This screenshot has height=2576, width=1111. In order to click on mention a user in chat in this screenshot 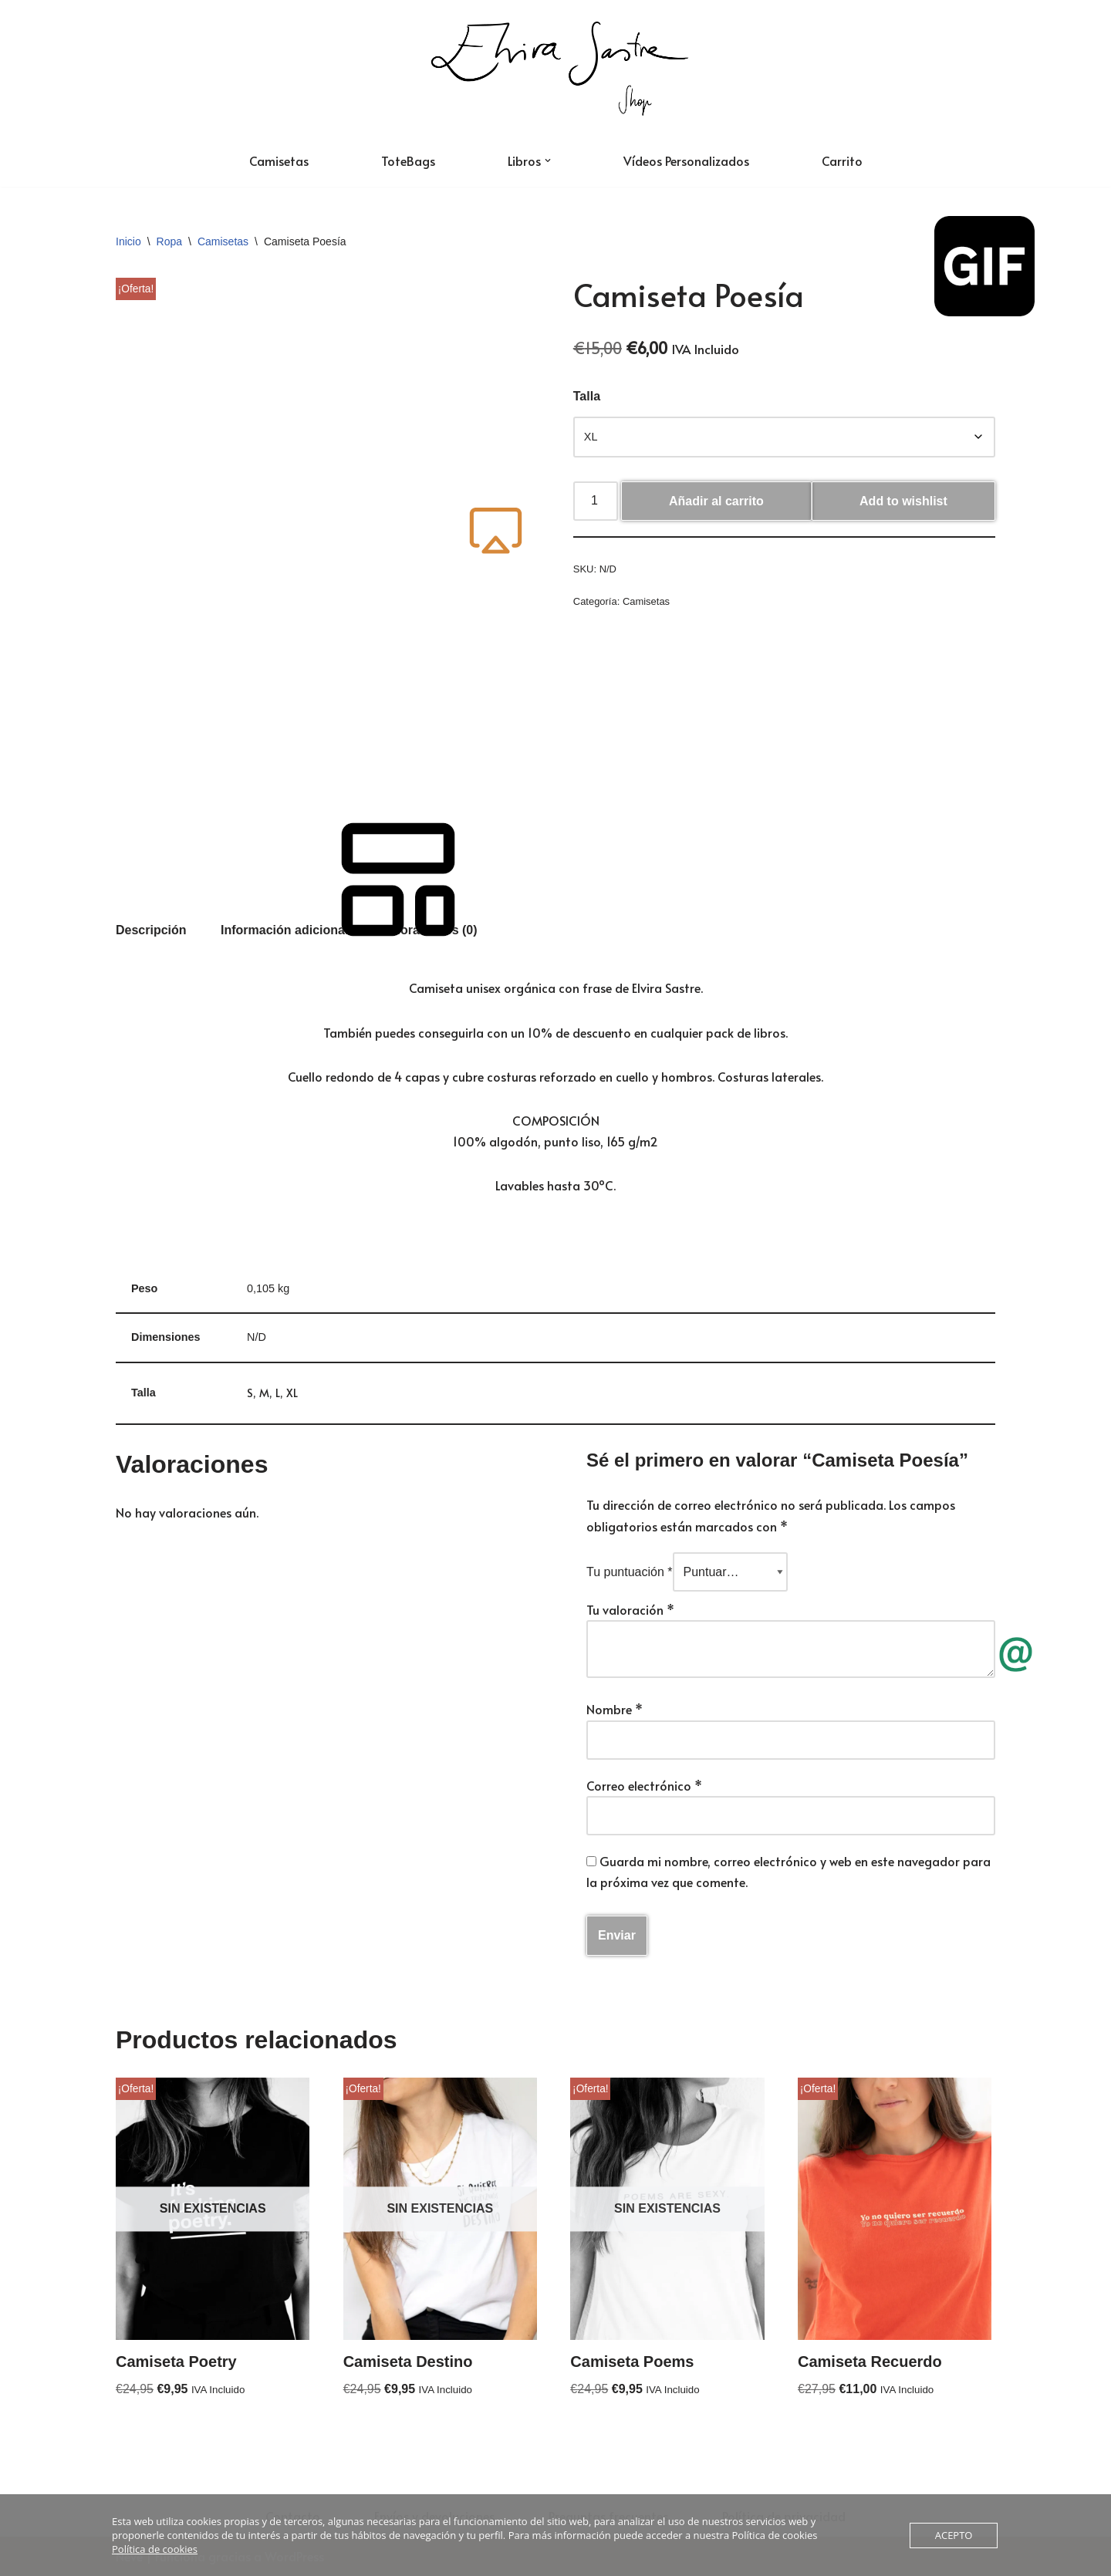, I will do `click(1015, 1654)`.